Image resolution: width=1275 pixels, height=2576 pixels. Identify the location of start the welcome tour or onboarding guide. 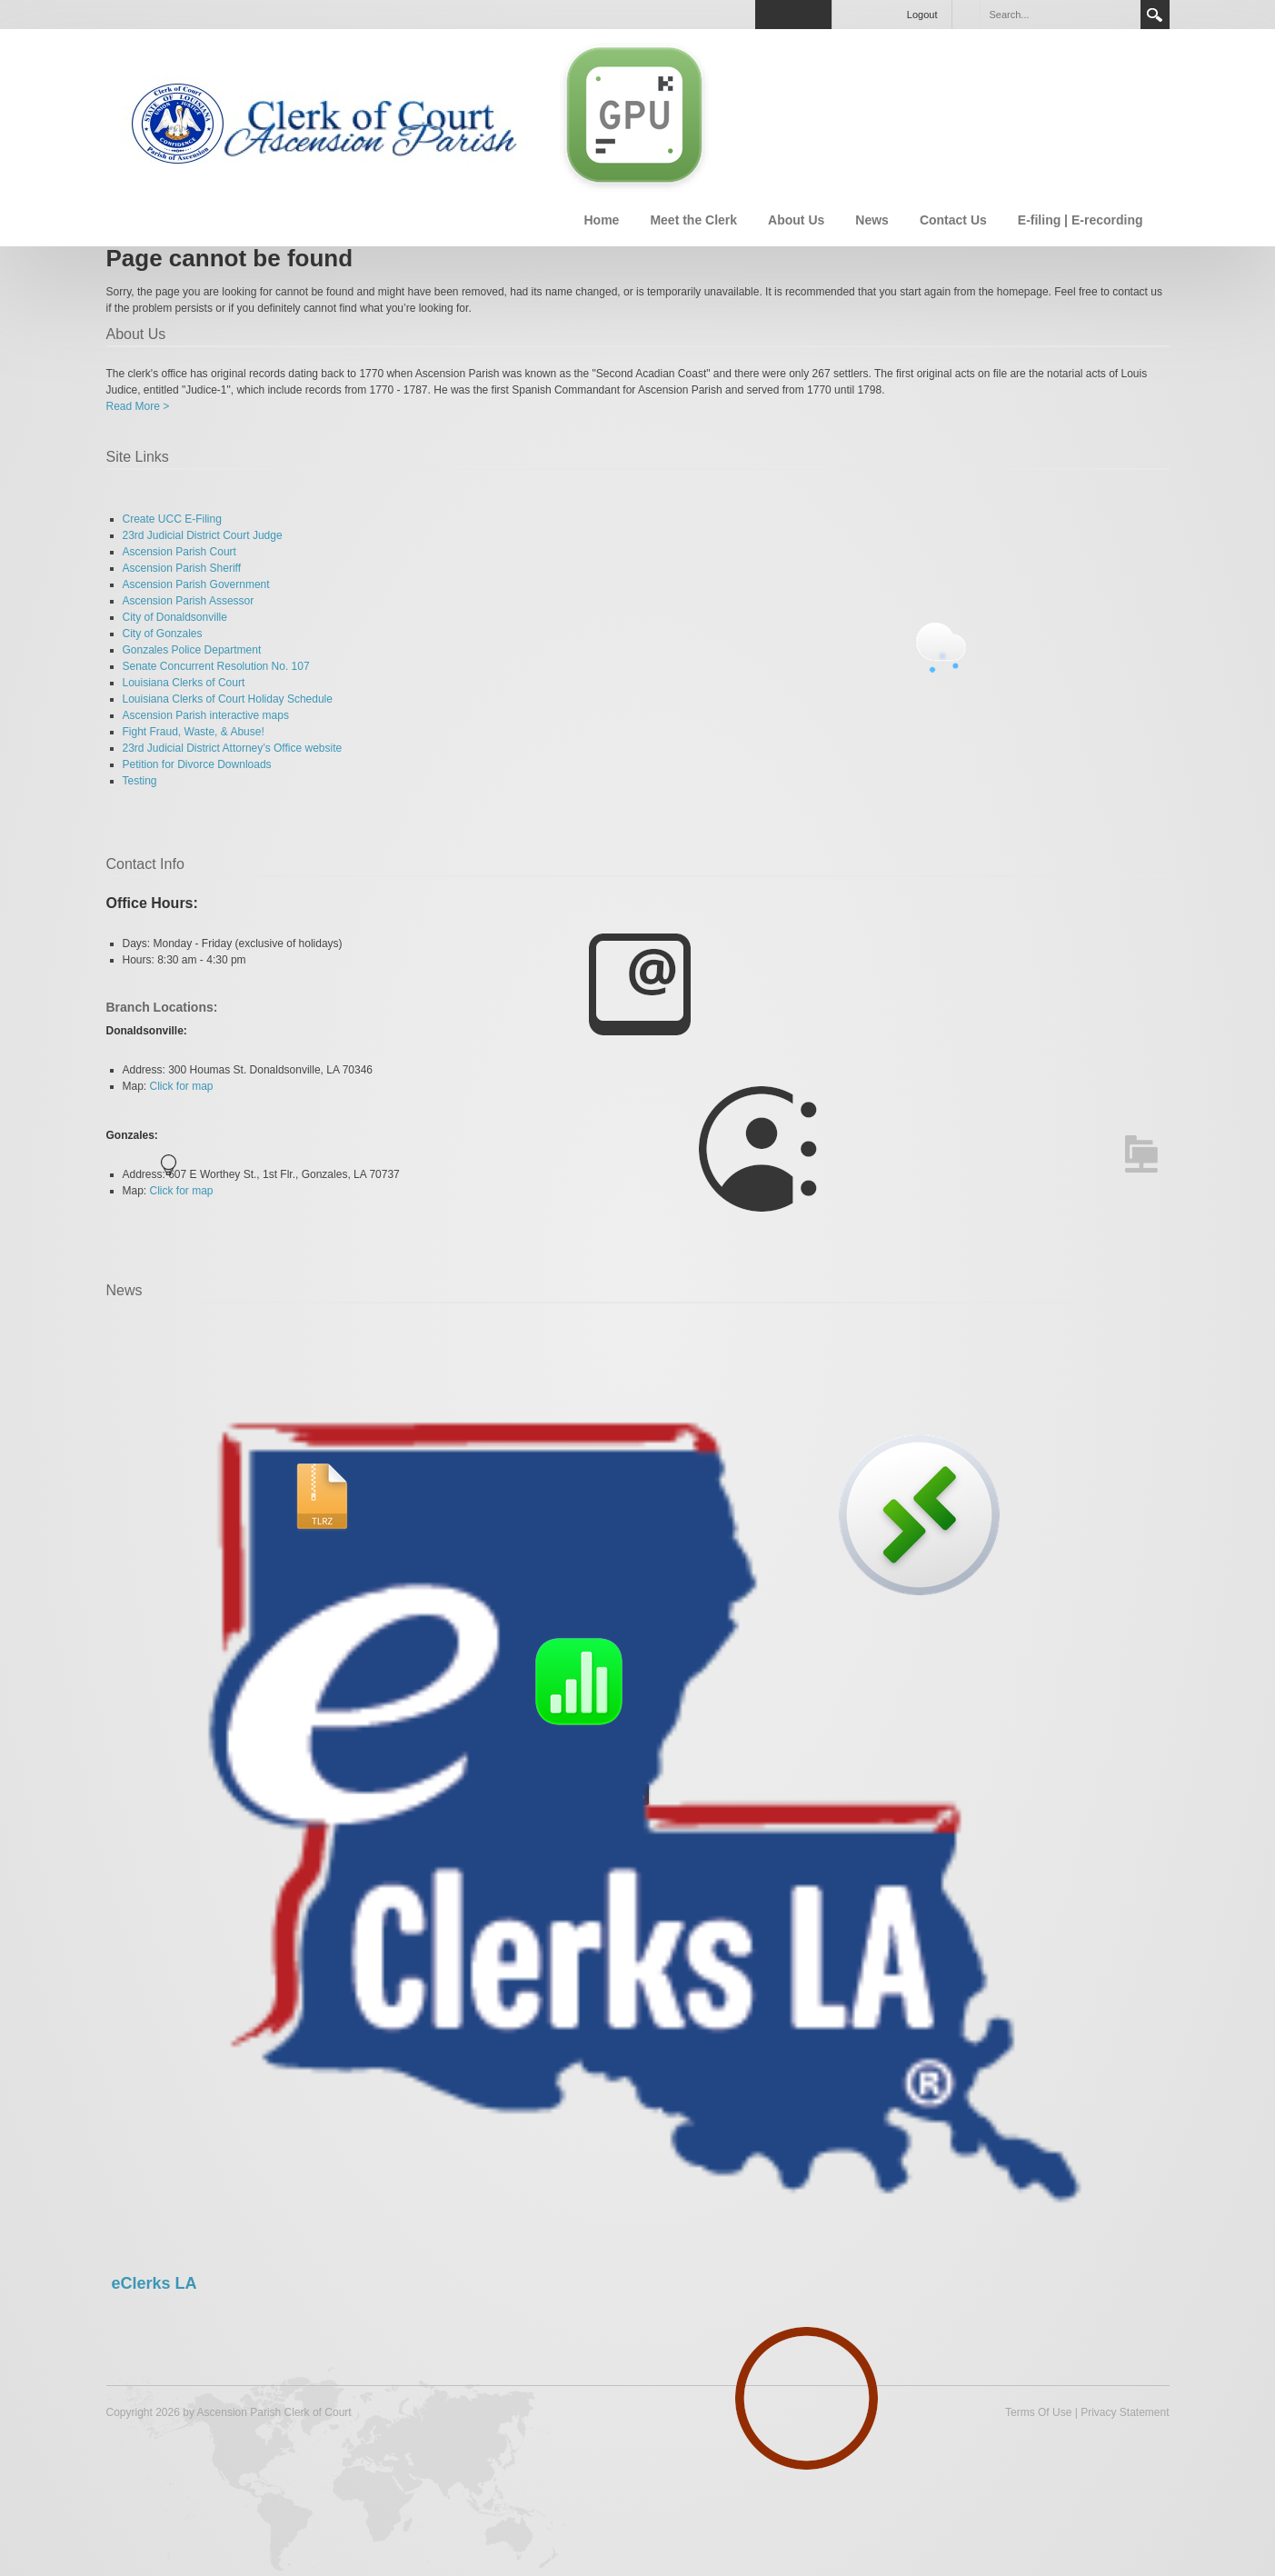
(168, 1164).